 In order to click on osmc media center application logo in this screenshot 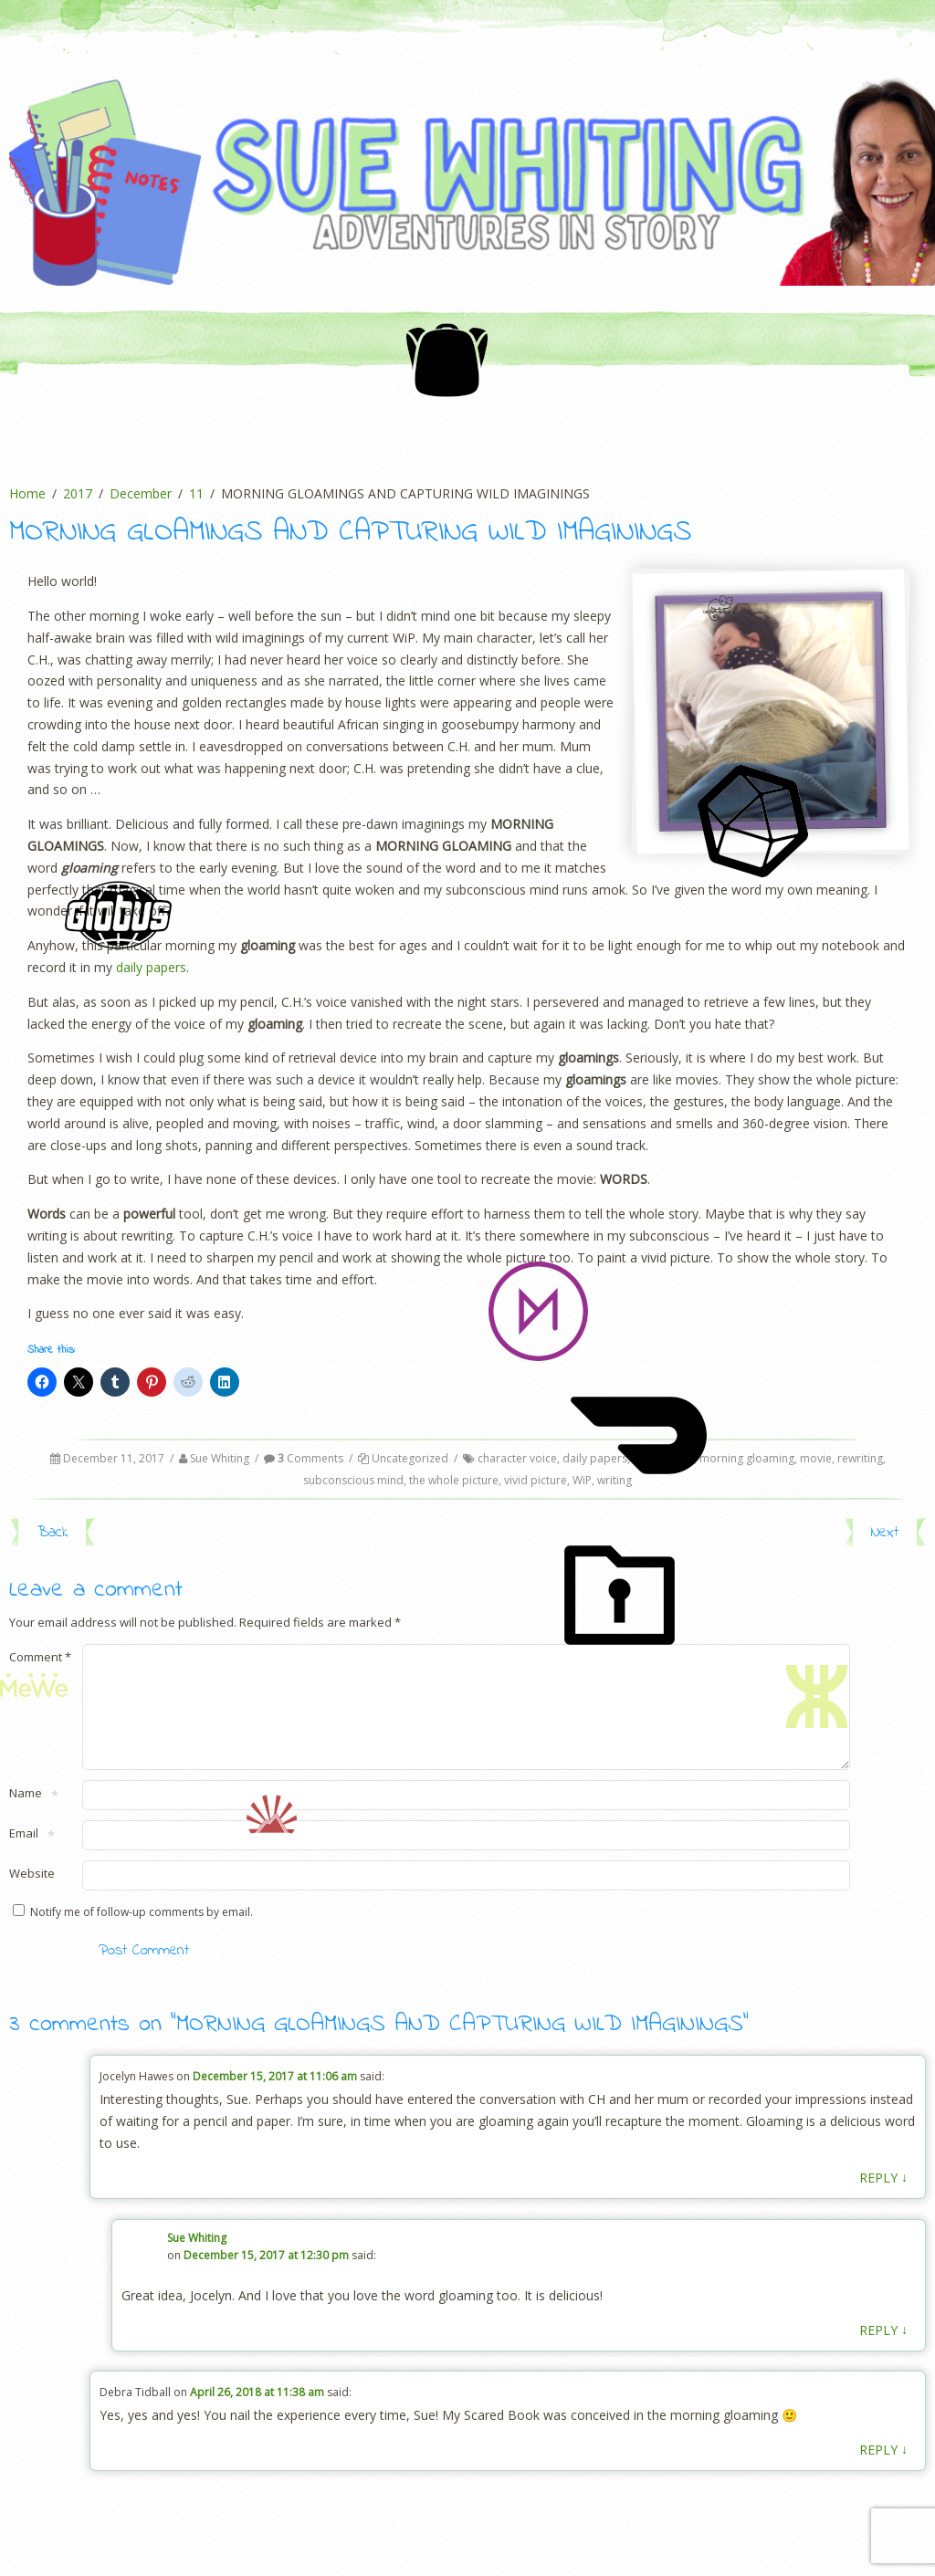, I will do `click(538, 1311)`.